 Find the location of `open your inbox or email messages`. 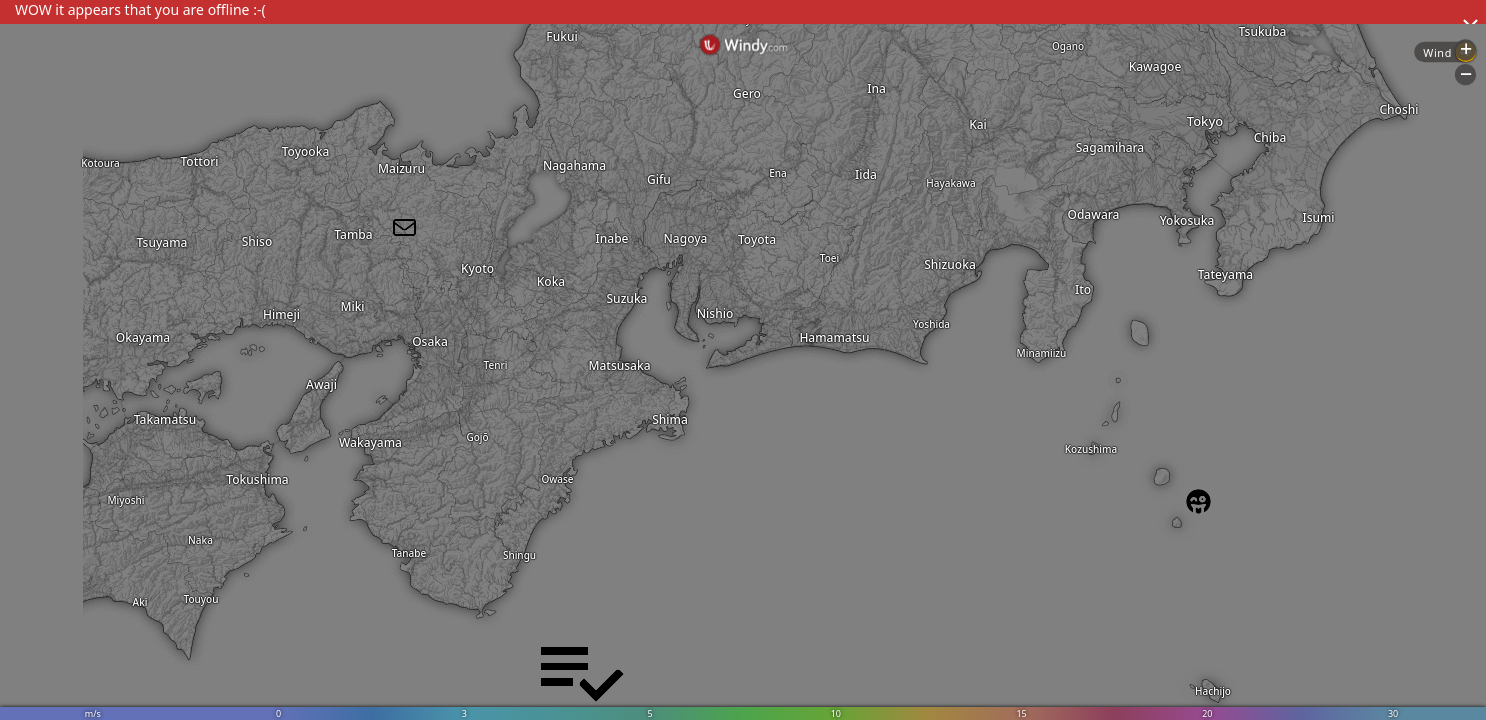

open your inbox or email messages is located at coordinates (404, 227).